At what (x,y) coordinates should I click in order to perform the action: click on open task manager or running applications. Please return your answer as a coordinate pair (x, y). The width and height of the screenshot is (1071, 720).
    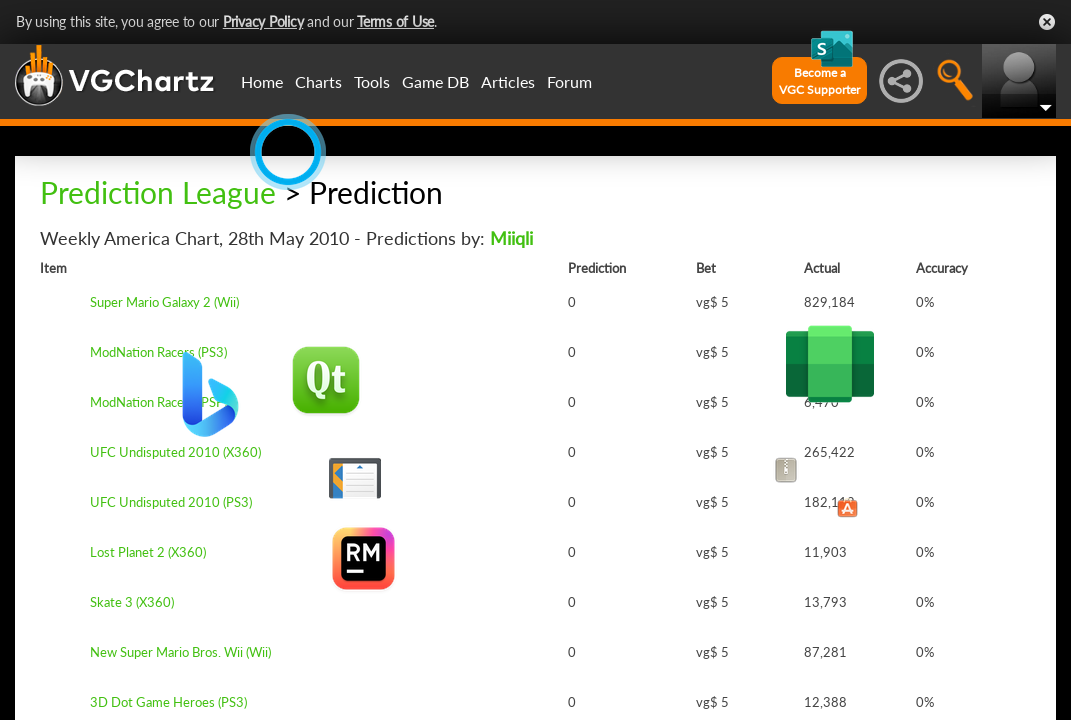
    Looking at the image, I should click on (355, 479).